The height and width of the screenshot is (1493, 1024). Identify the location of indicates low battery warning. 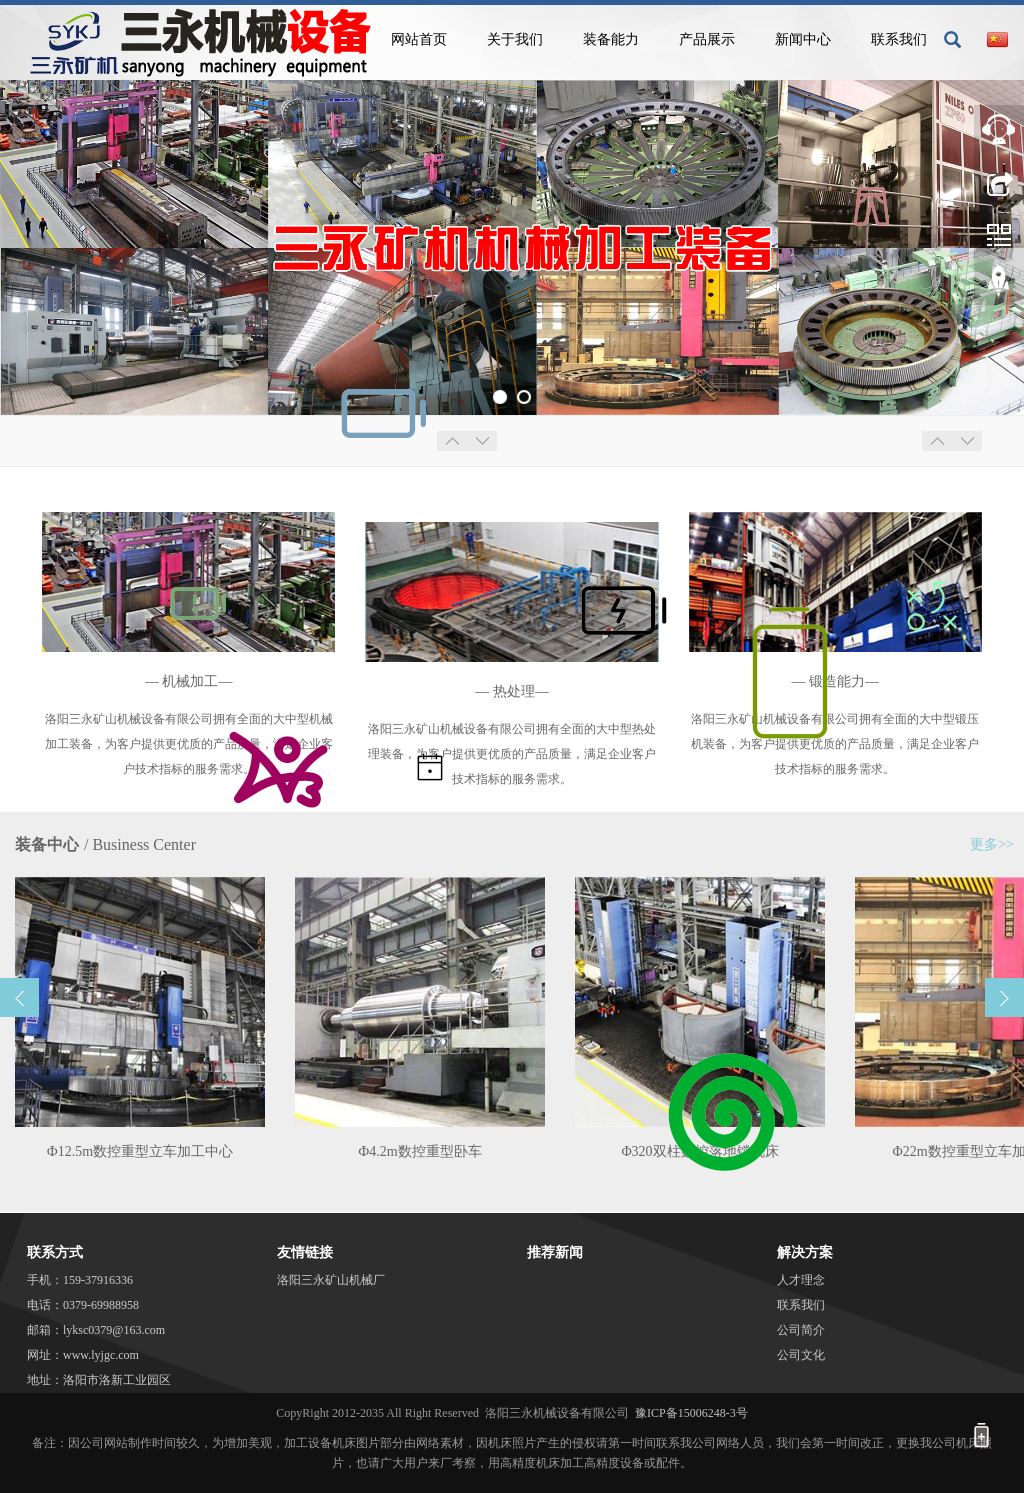
(197, 603).